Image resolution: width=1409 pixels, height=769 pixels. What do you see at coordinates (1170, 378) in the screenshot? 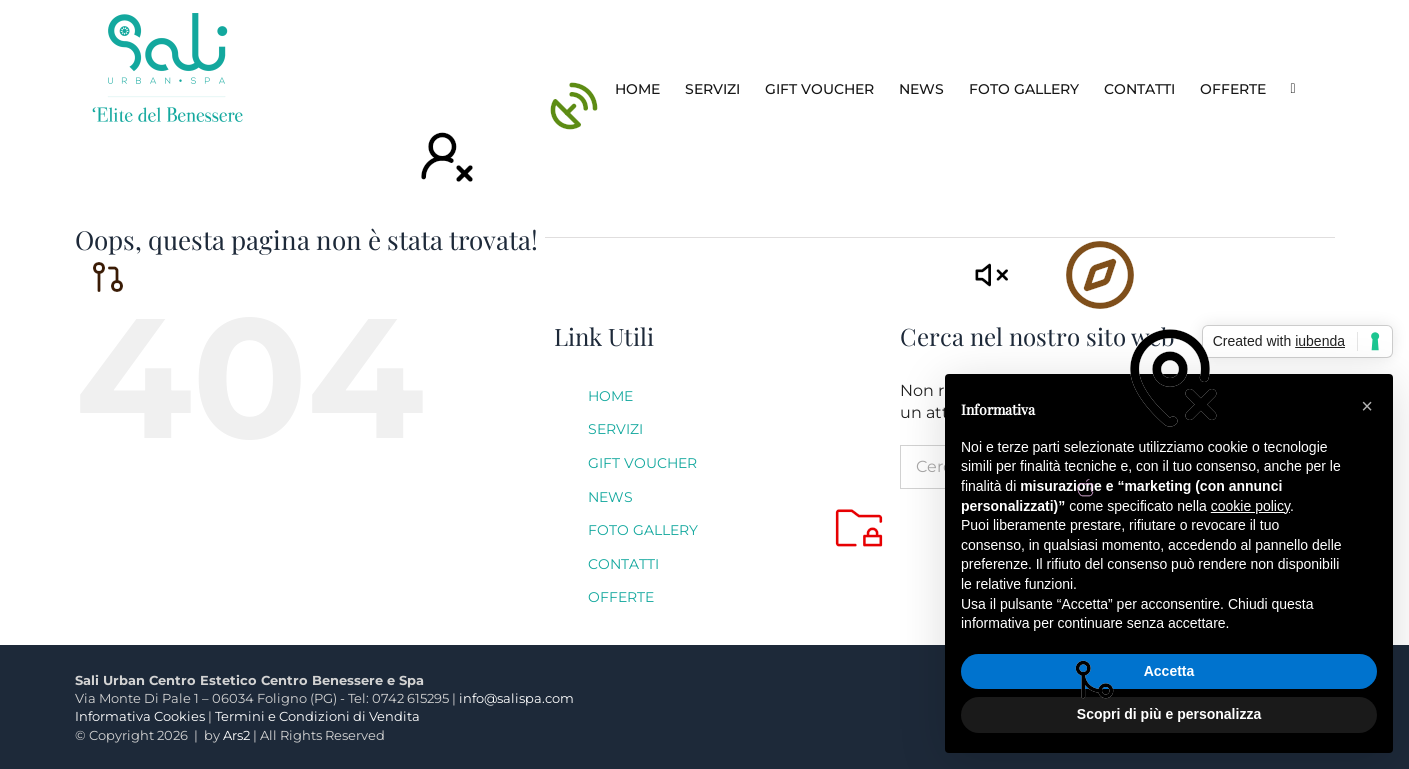
I see `remove a saved location` at bounding box center [1170, 378].